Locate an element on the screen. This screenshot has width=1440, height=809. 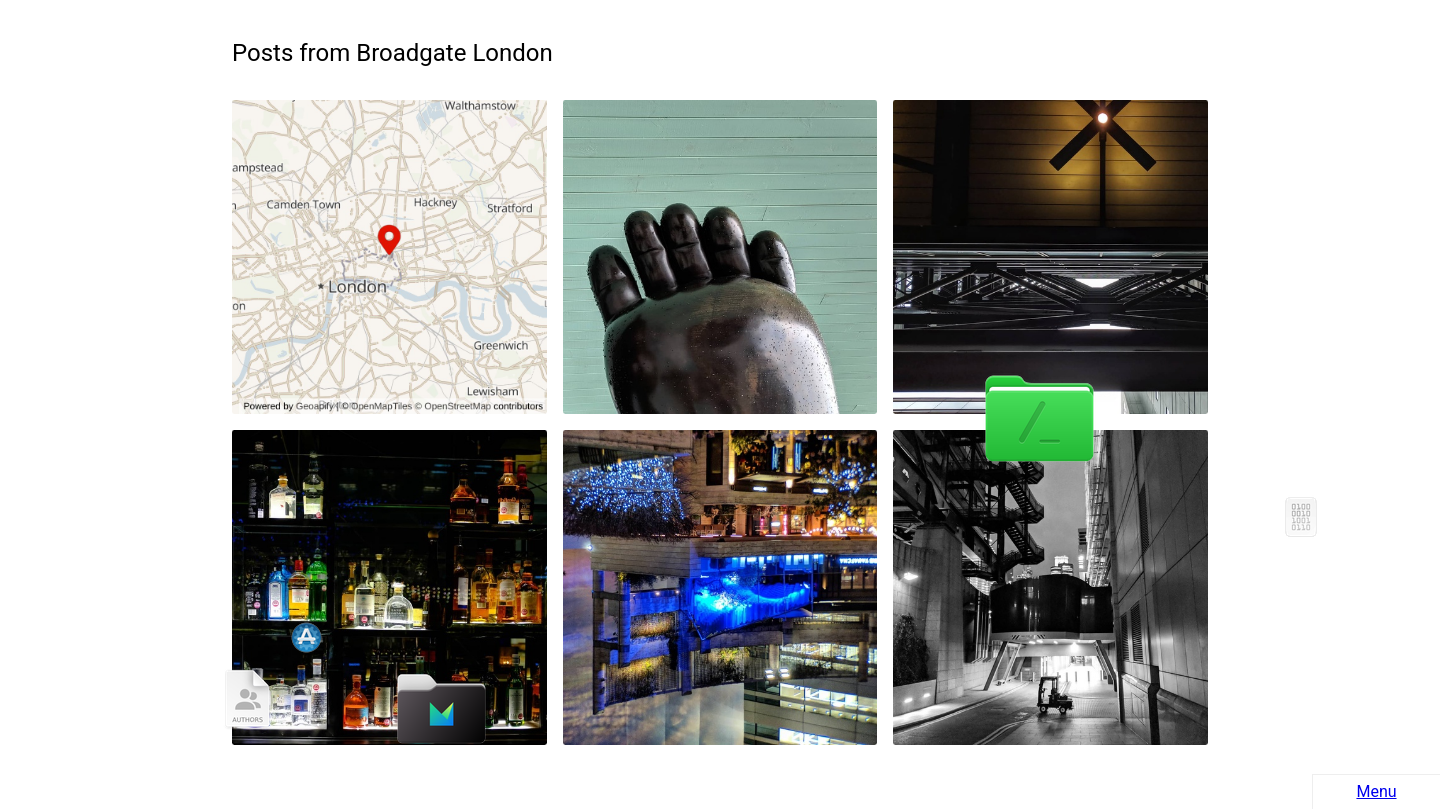
access the root directory folder is located at coordinates (1039, 418).